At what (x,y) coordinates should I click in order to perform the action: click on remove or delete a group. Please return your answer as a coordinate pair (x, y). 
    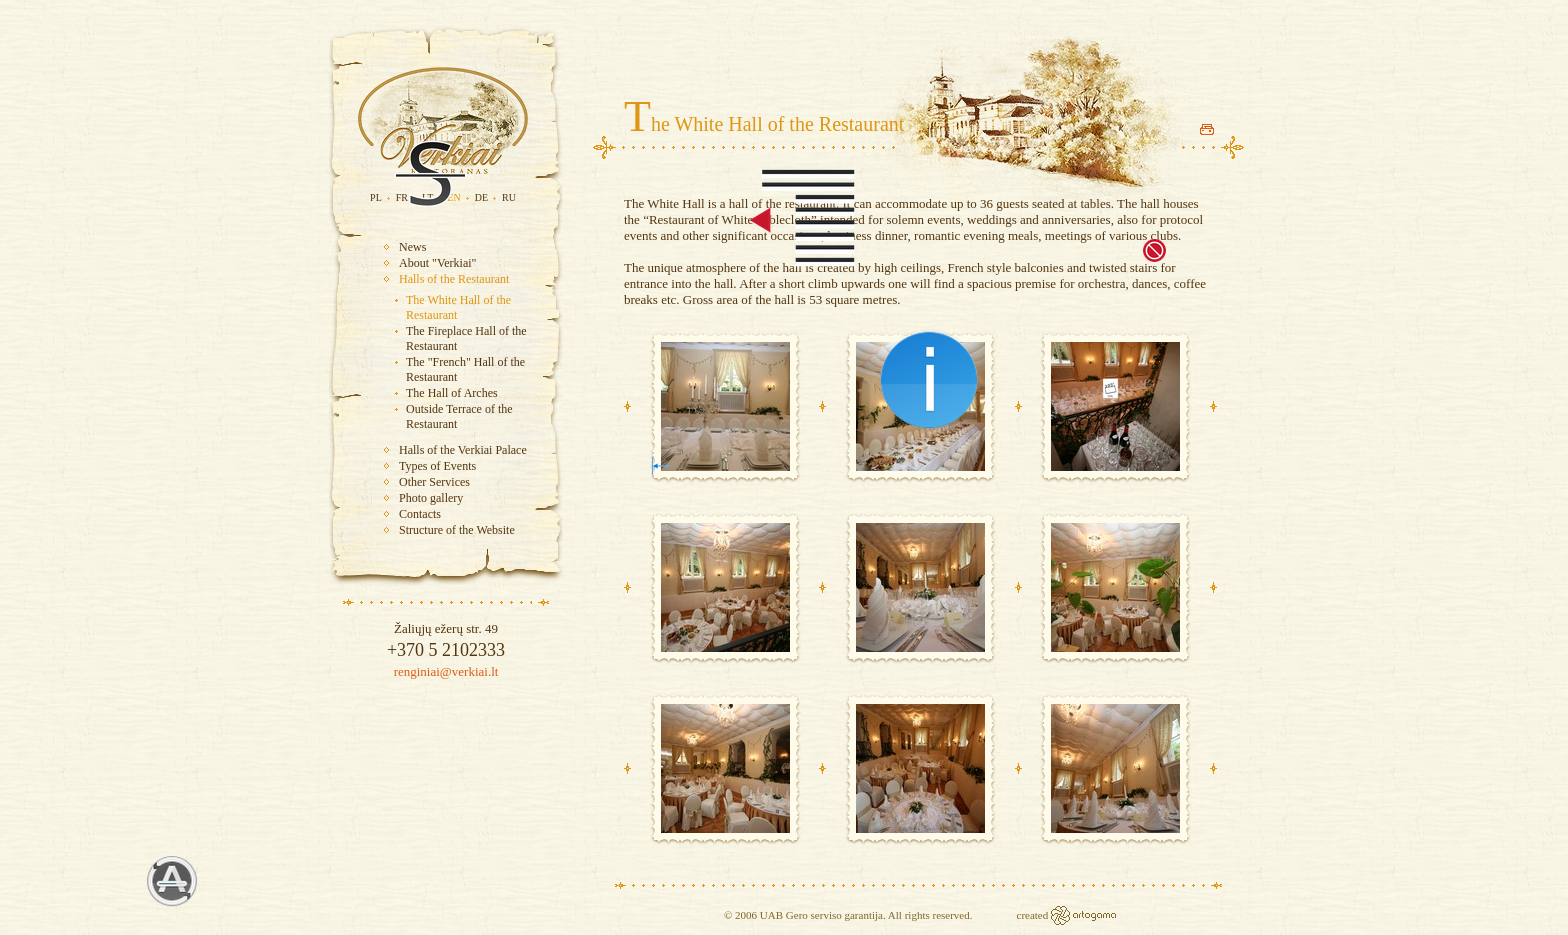
    Looking at the image, I should click on (1154, 250).